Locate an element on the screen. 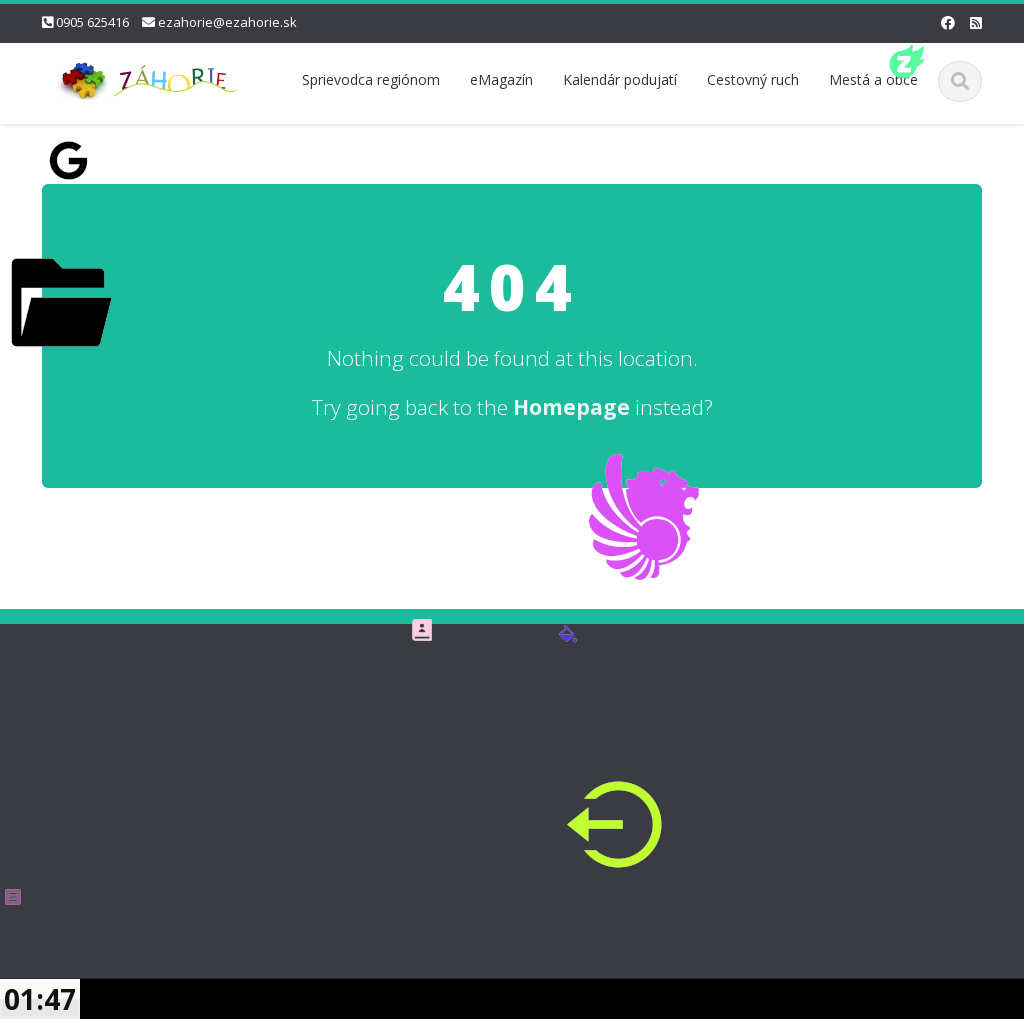 The width and height of the screenshot is (1024, 1019). lion air airline logo is located at coordinates (644, 517).